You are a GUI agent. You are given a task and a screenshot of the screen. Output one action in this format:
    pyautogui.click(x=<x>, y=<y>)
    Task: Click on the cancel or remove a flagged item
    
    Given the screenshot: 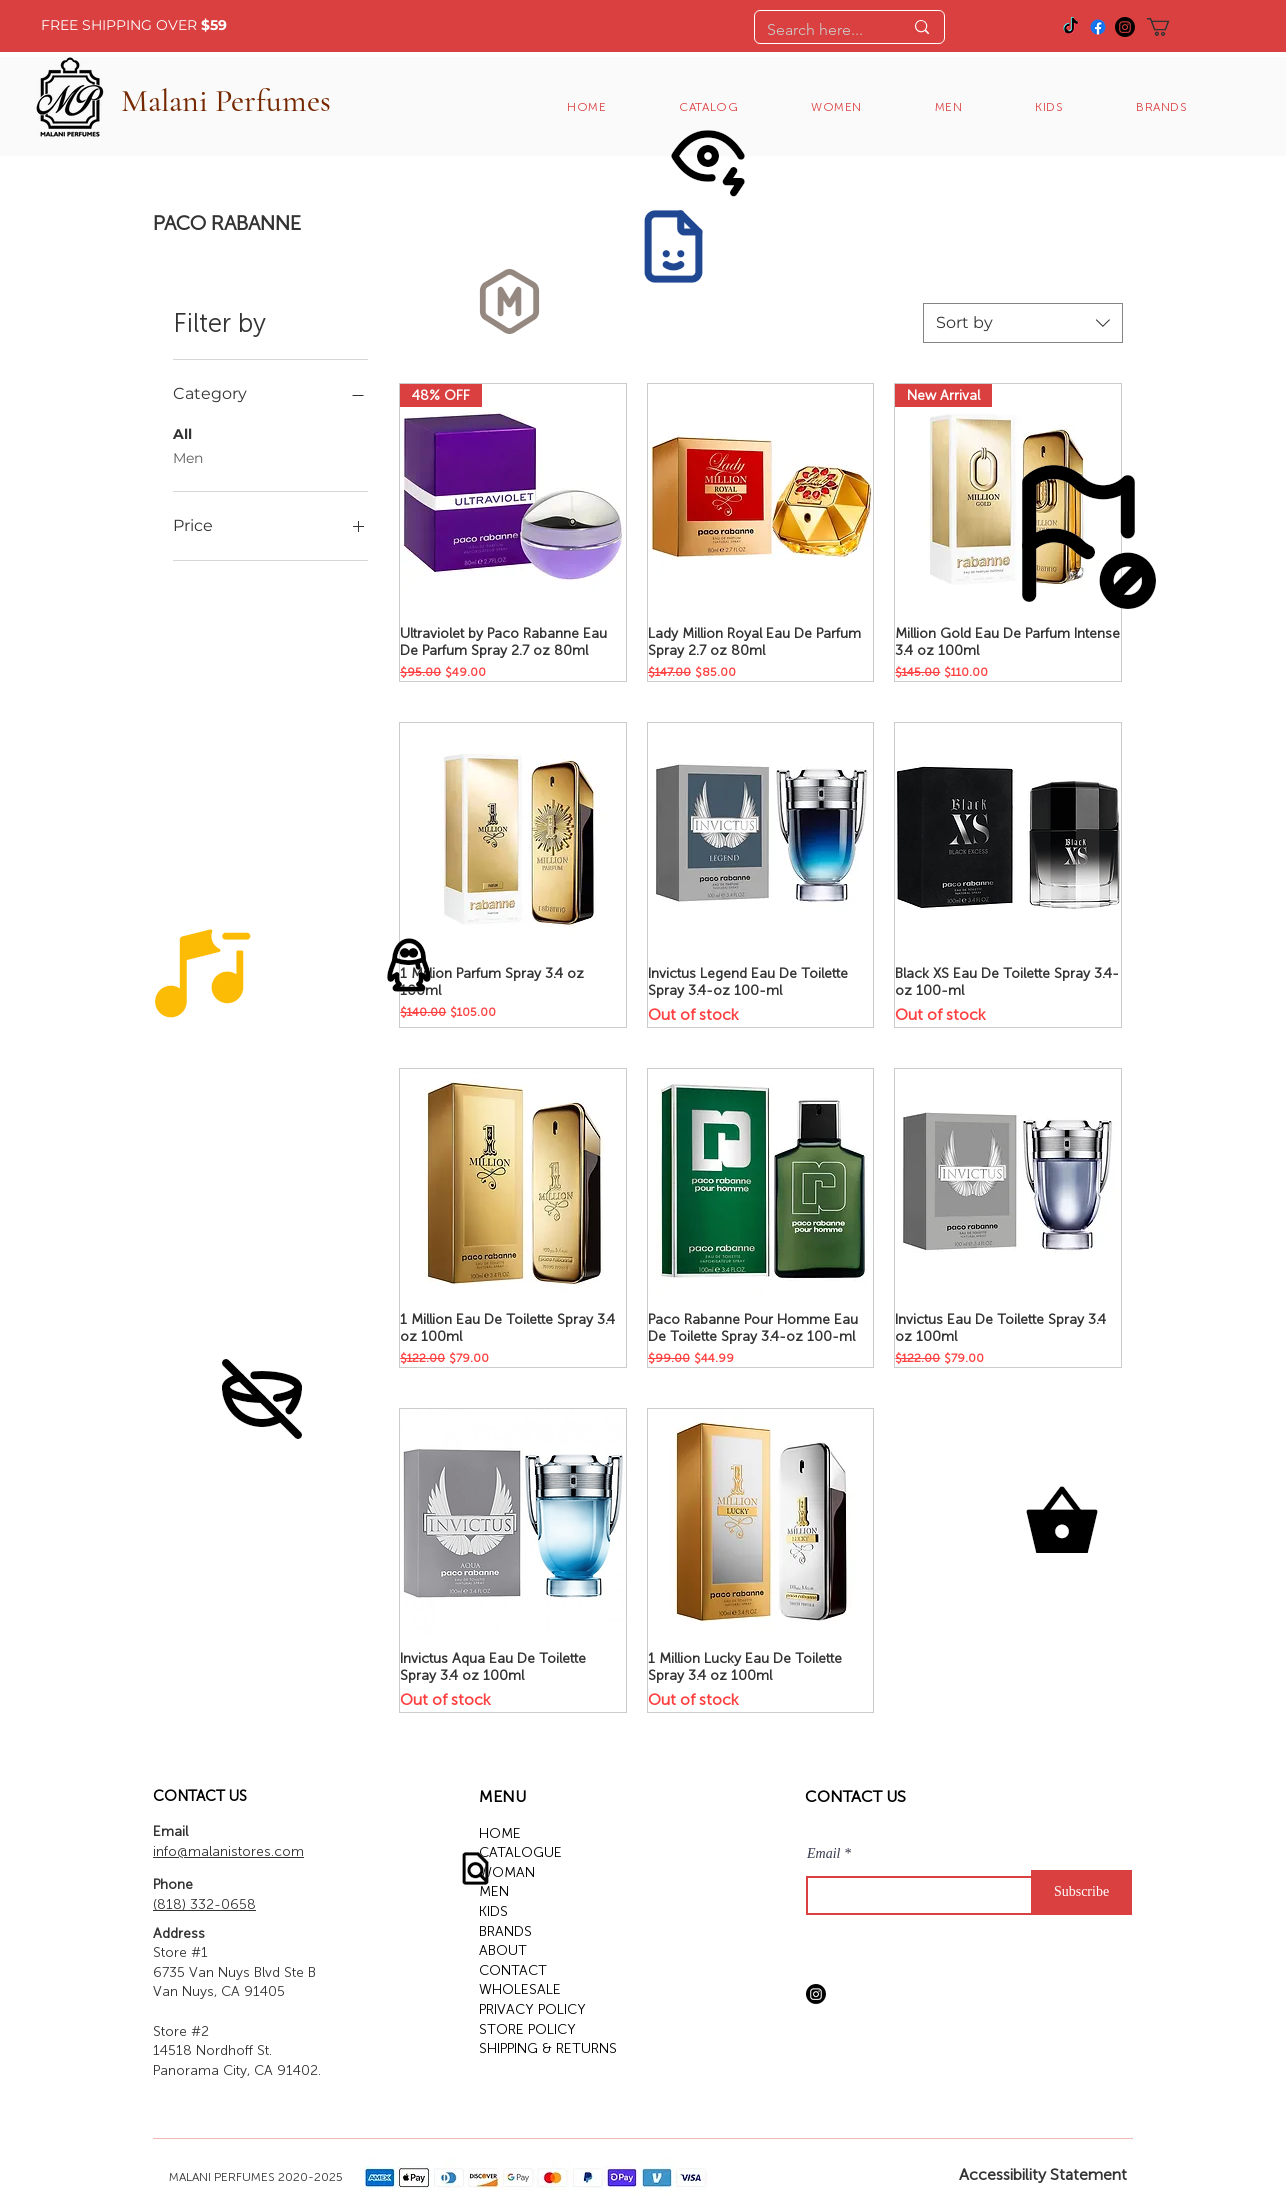 What is the action you would take?
    pyautogui.click(x=1078, y=531)
    